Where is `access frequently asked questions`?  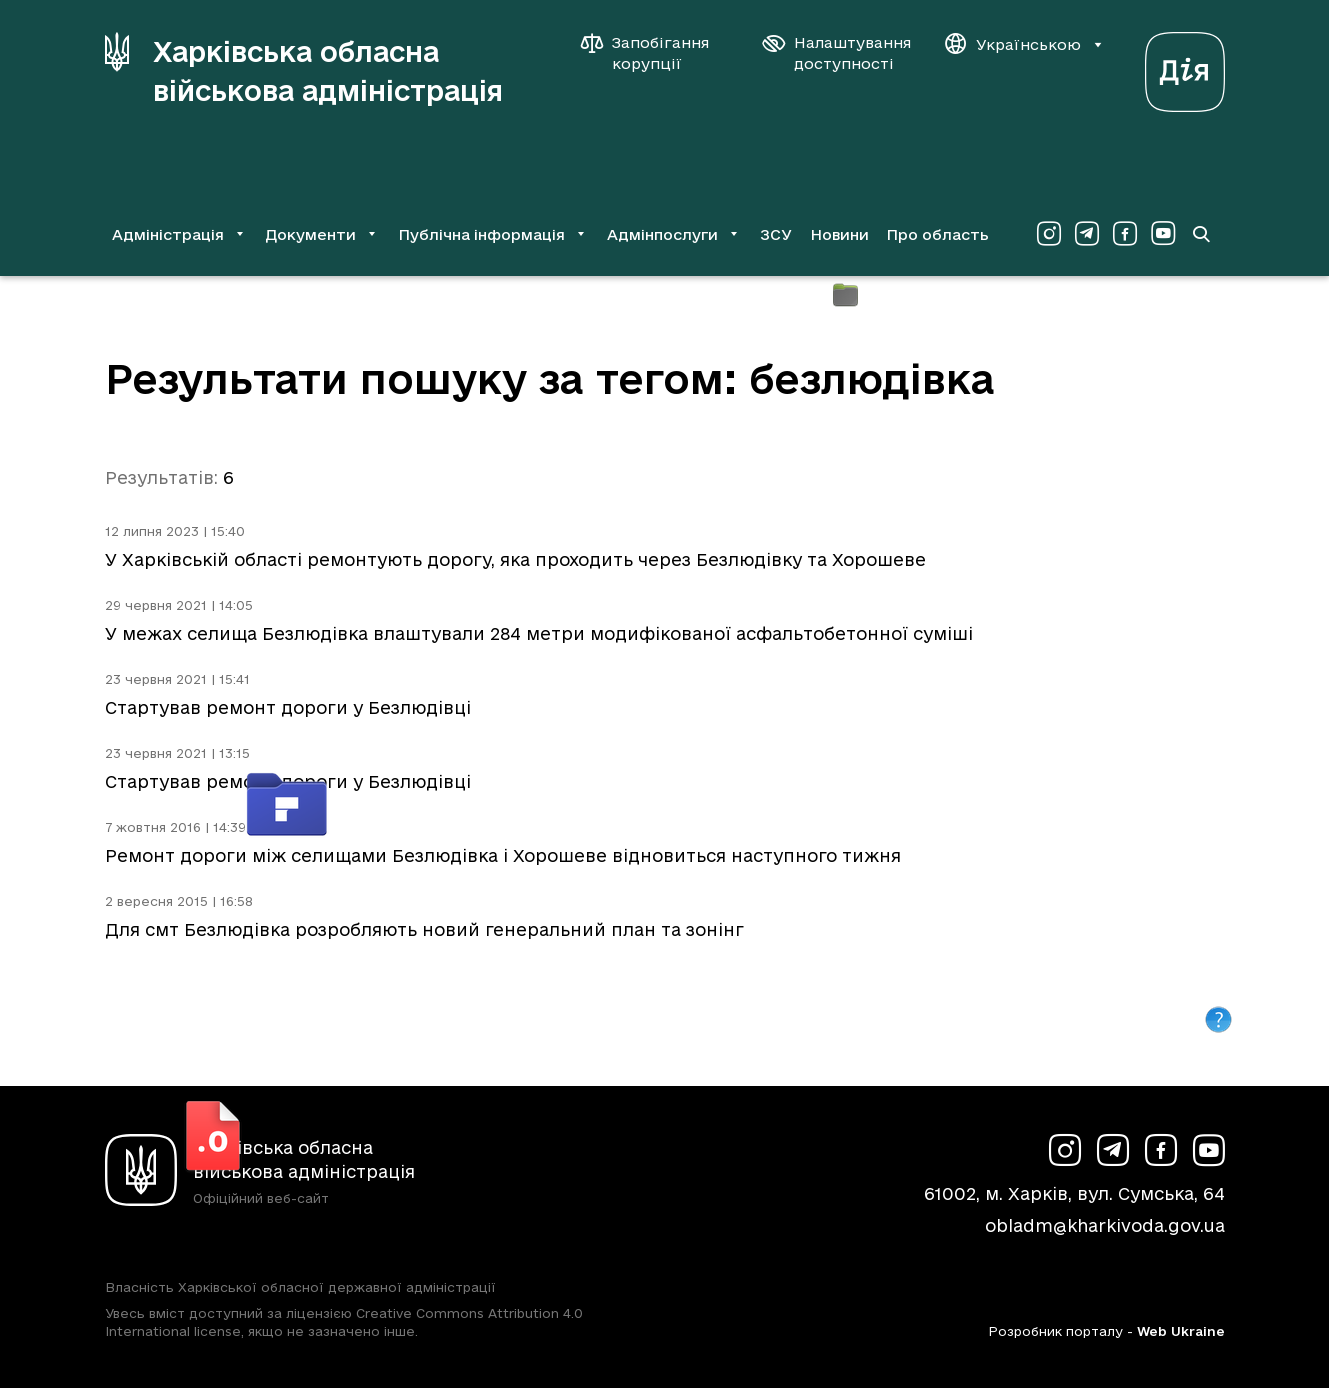 access frequently asked questions is located at coordinates (1218, 1019).